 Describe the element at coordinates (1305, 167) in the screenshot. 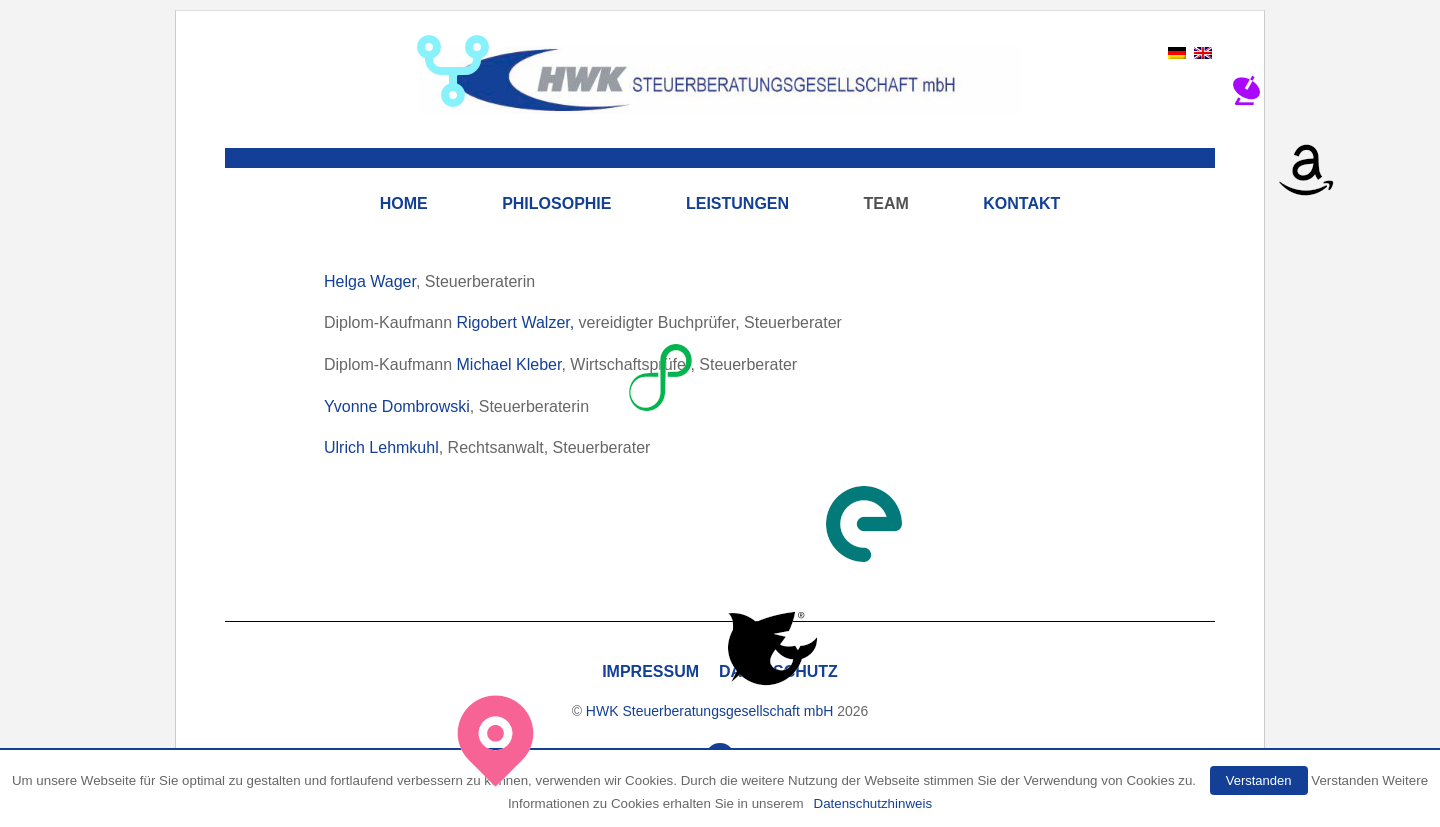

I see `open the Amazon app` at that location.